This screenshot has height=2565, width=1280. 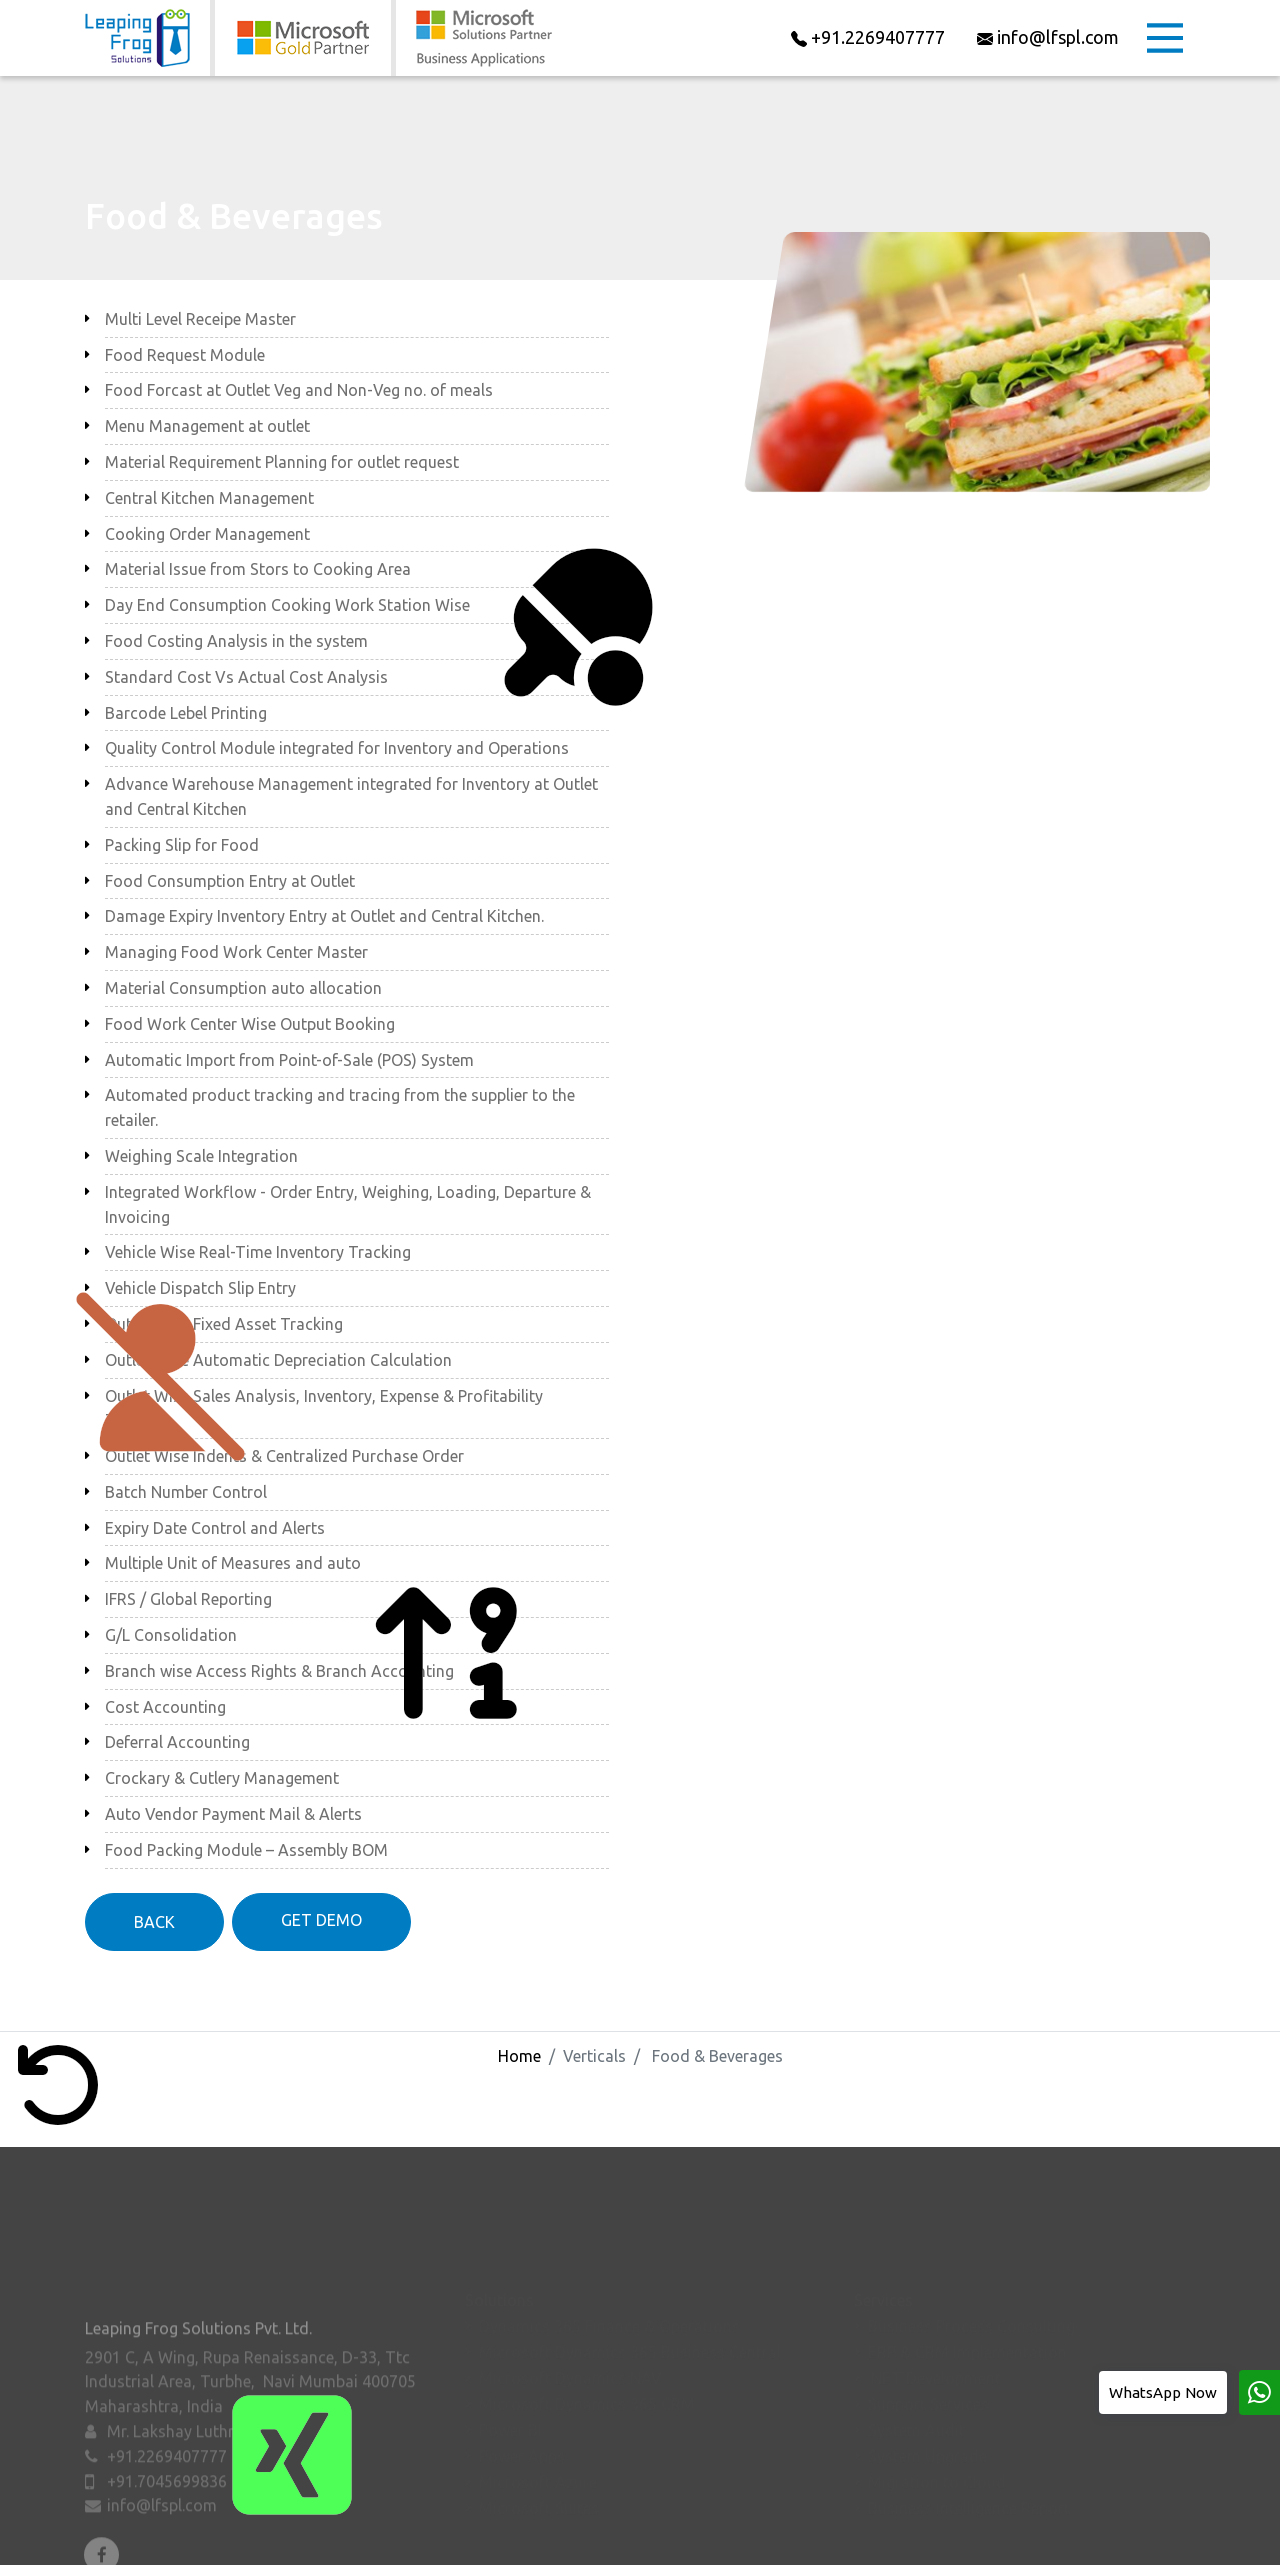 What do you see at coordinates (578, 622) in the screenshot?
I see `access table tennis or ping pong games` at bounding box center [578, 622].